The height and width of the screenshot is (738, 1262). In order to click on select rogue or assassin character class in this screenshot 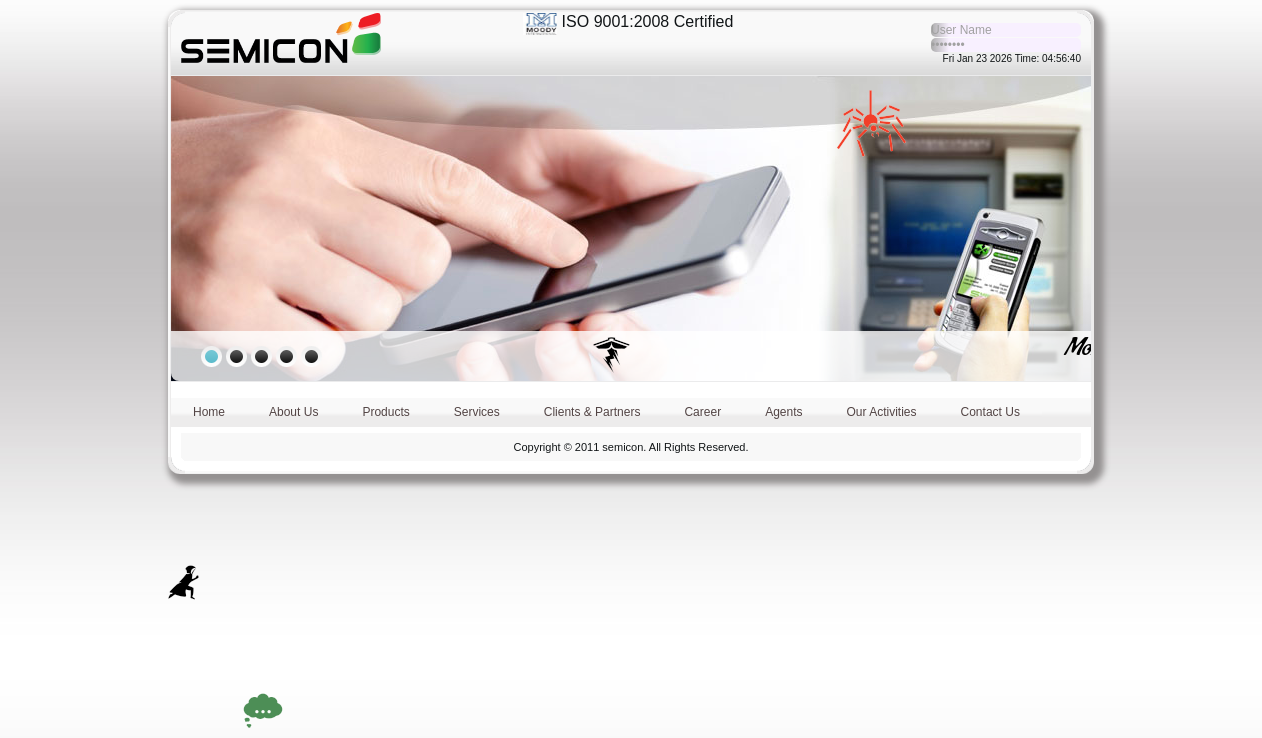, I will do `click(183, 582)`.